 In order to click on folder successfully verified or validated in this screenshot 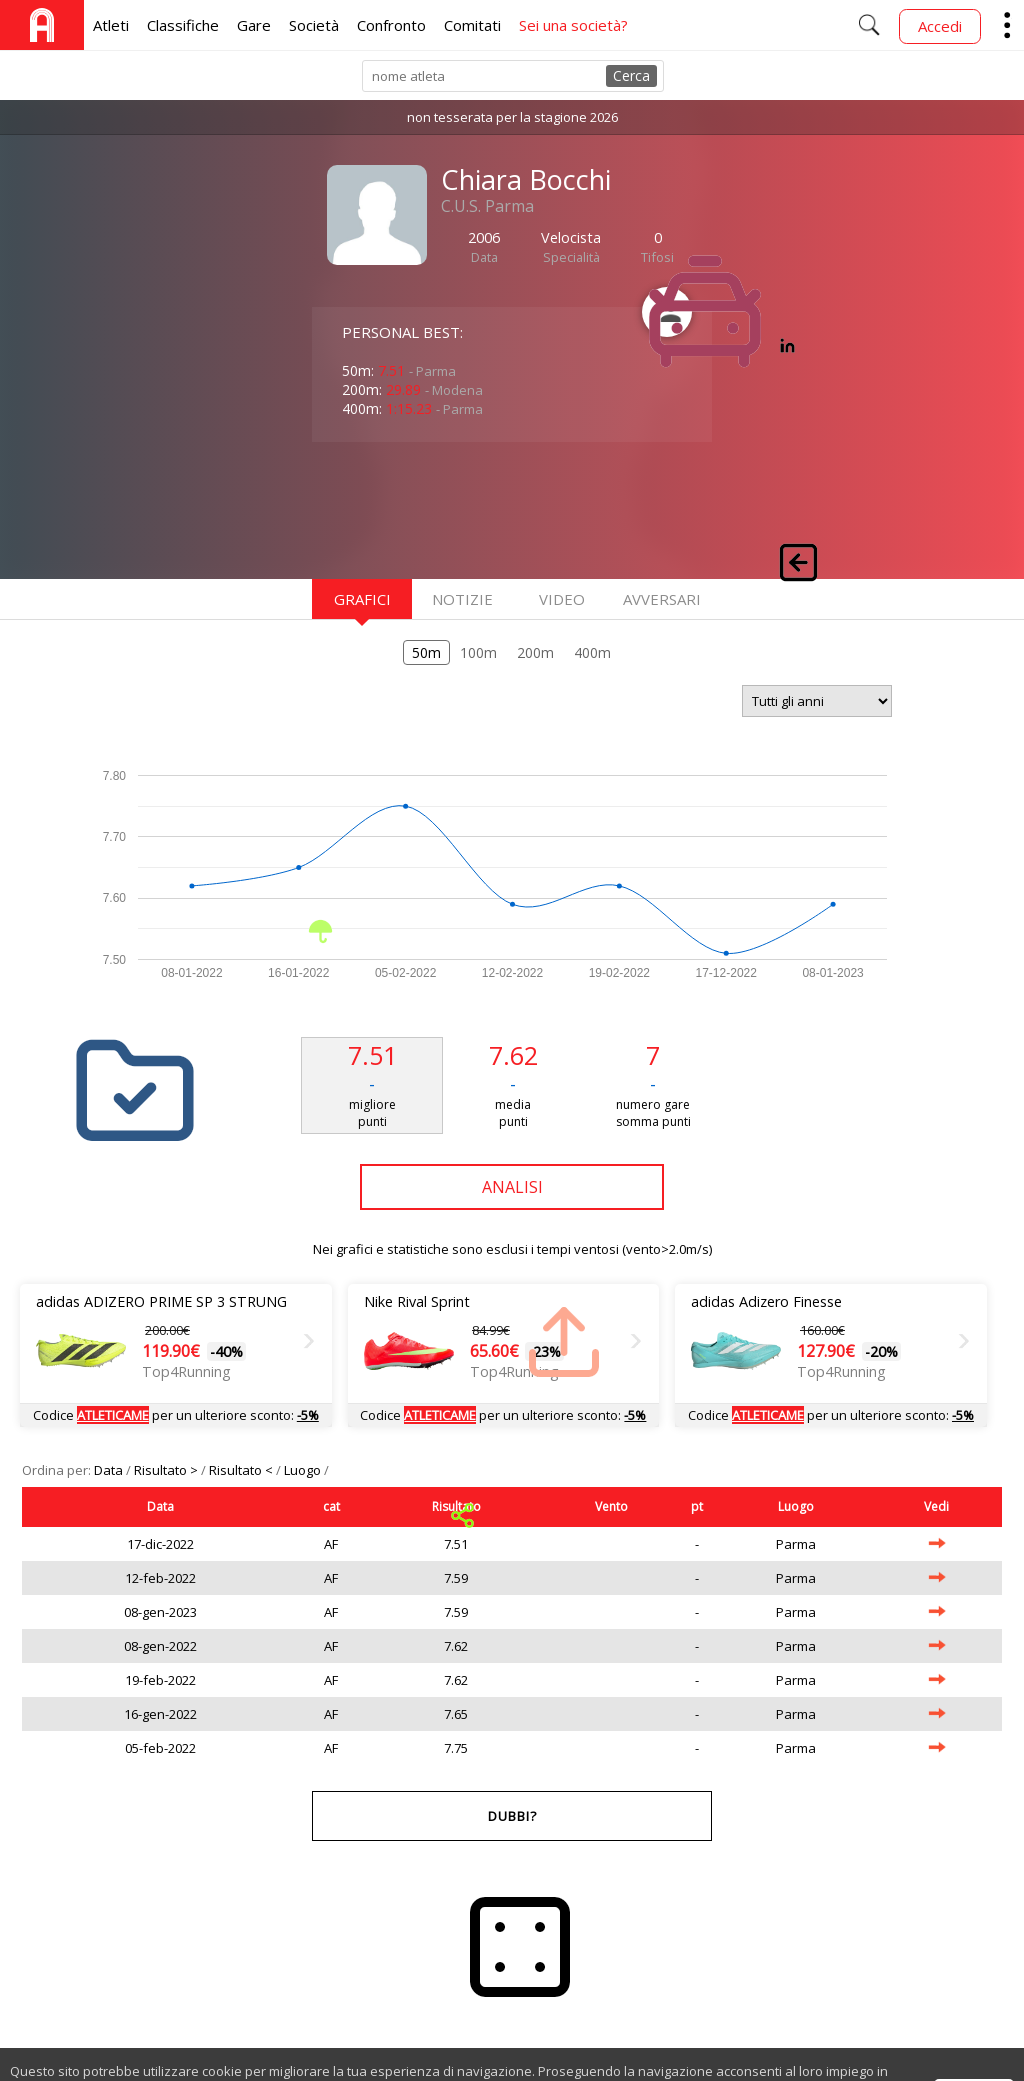, I will do `click(135, 1093)`.